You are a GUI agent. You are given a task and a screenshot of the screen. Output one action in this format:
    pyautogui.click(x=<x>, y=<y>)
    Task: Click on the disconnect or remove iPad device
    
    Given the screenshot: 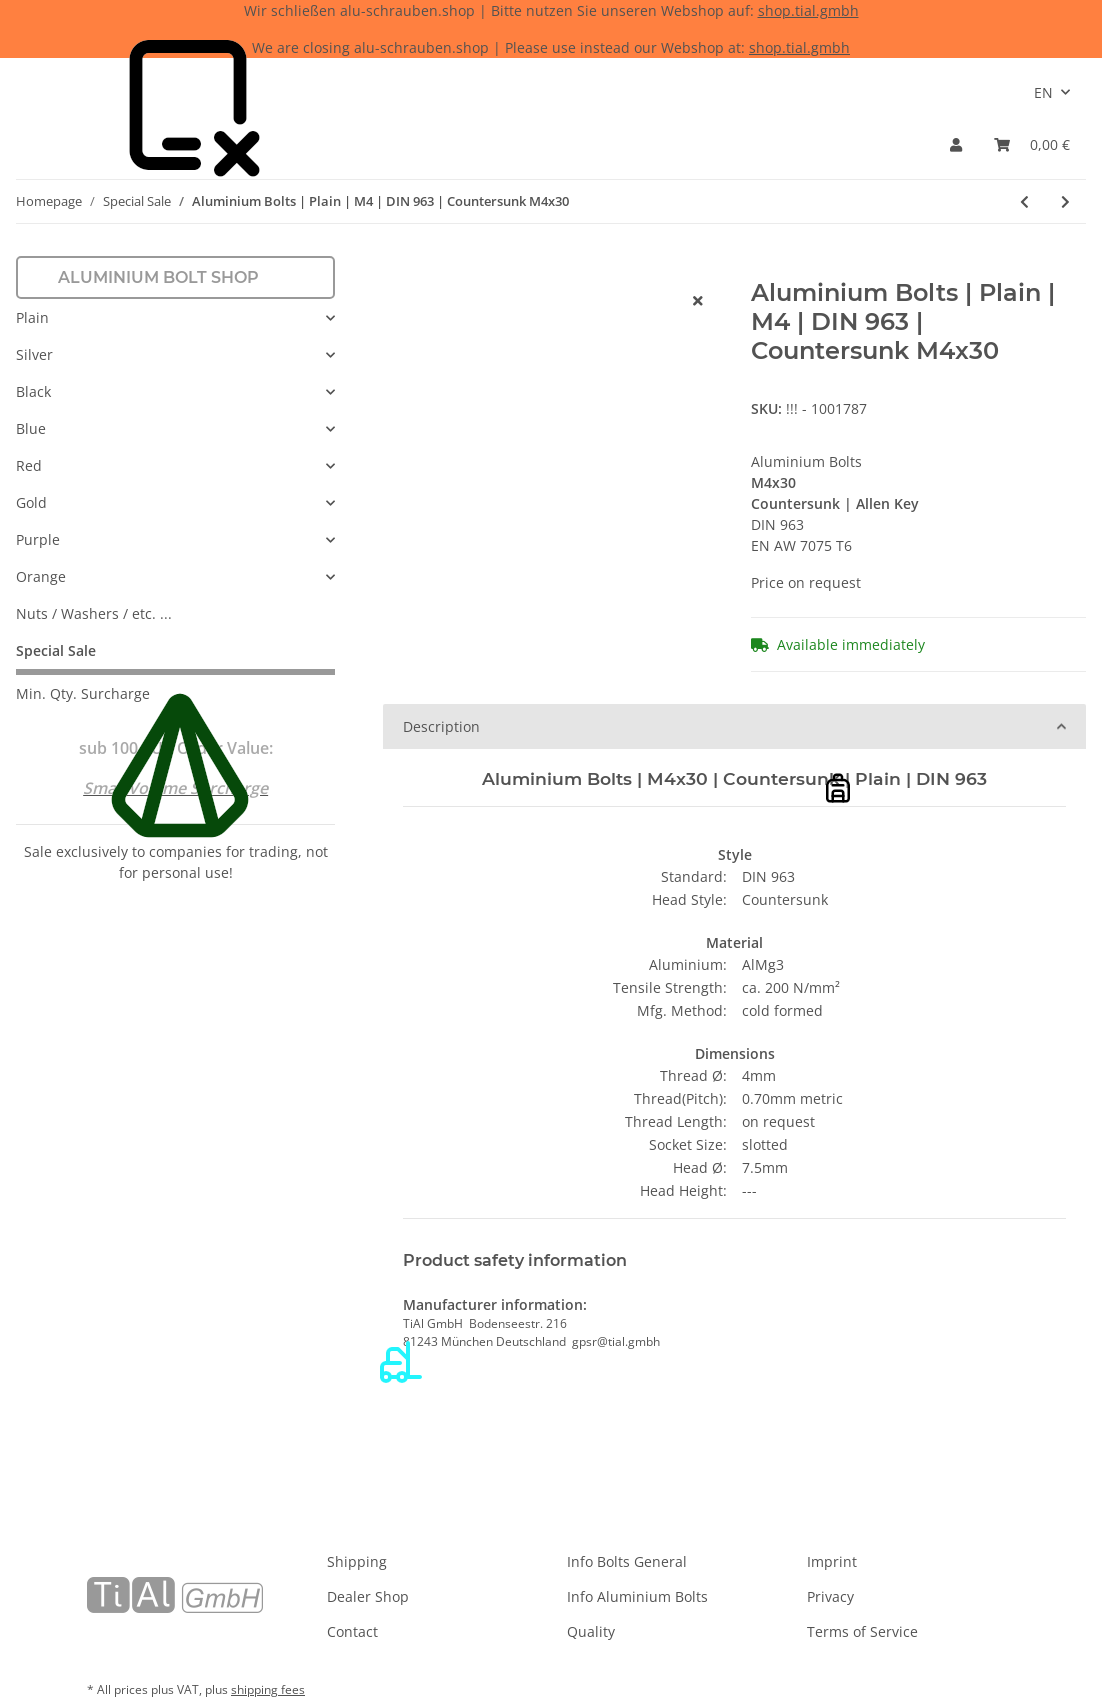 What is the action you would take?
    pyautogui.click(x=188, y=105)
    